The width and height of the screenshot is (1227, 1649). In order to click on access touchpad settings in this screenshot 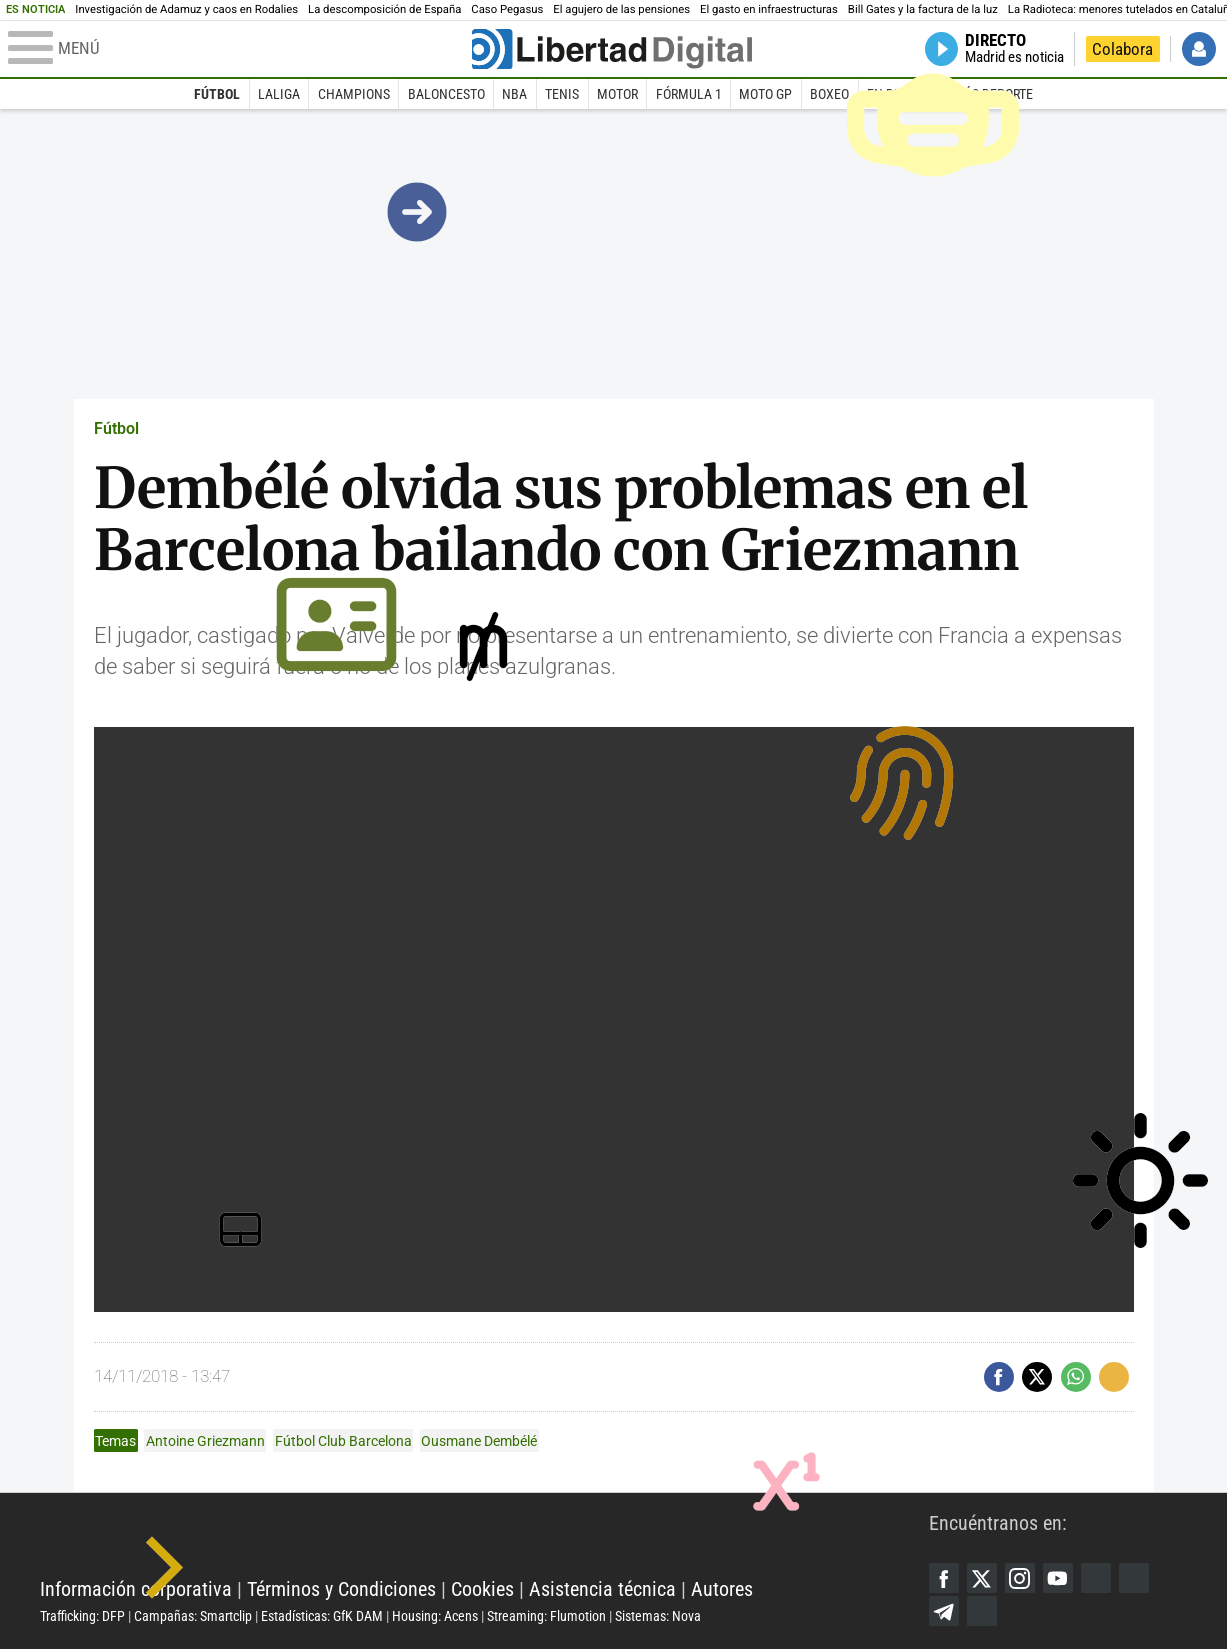, I will do `click(240, 1229)`.